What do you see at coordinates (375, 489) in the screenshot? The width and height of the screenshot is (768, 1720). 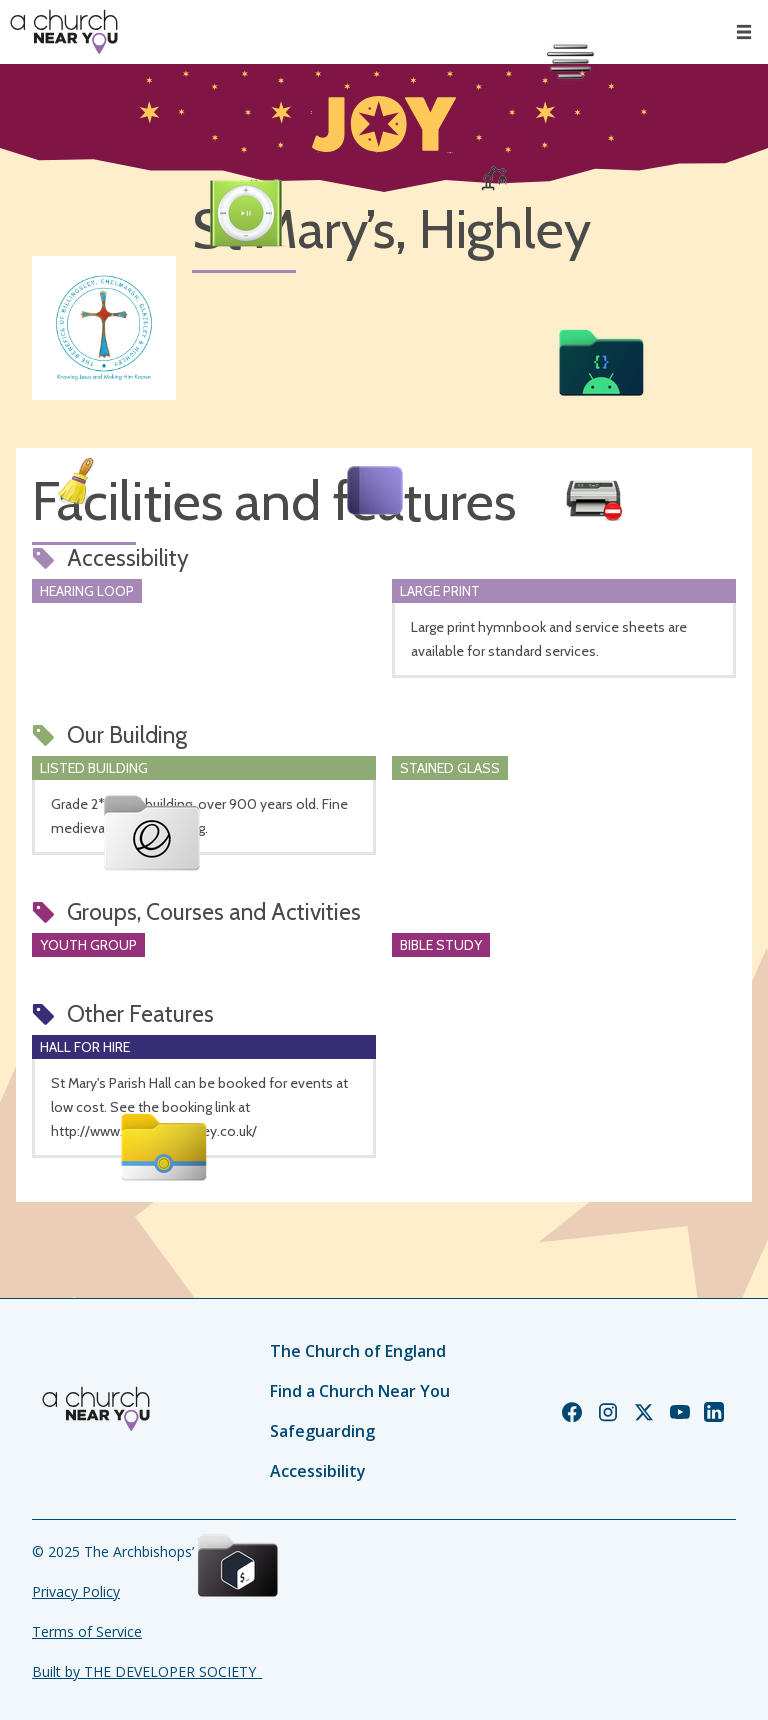 I see `access desktop folder` at bounding box center [375, 489].